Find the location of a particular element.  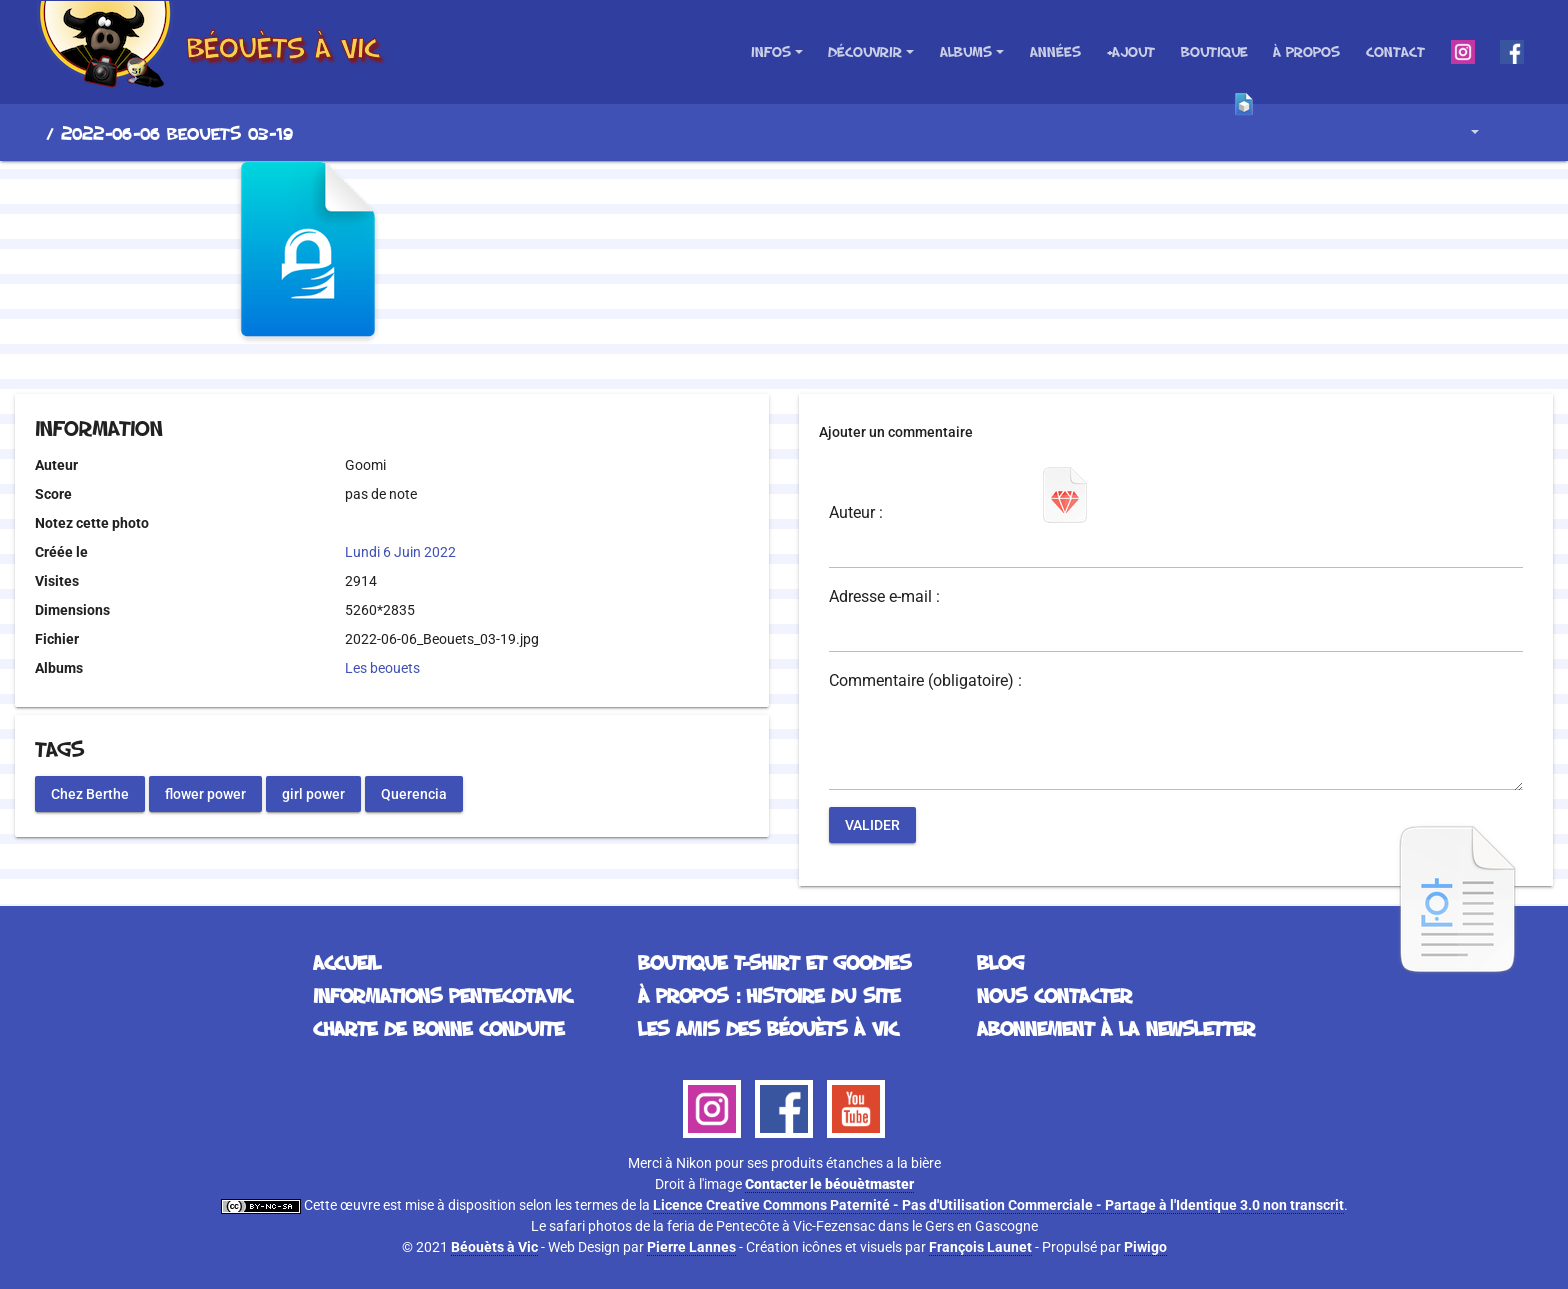

a PGP-encrypted file is located at coordinates (308, 249).